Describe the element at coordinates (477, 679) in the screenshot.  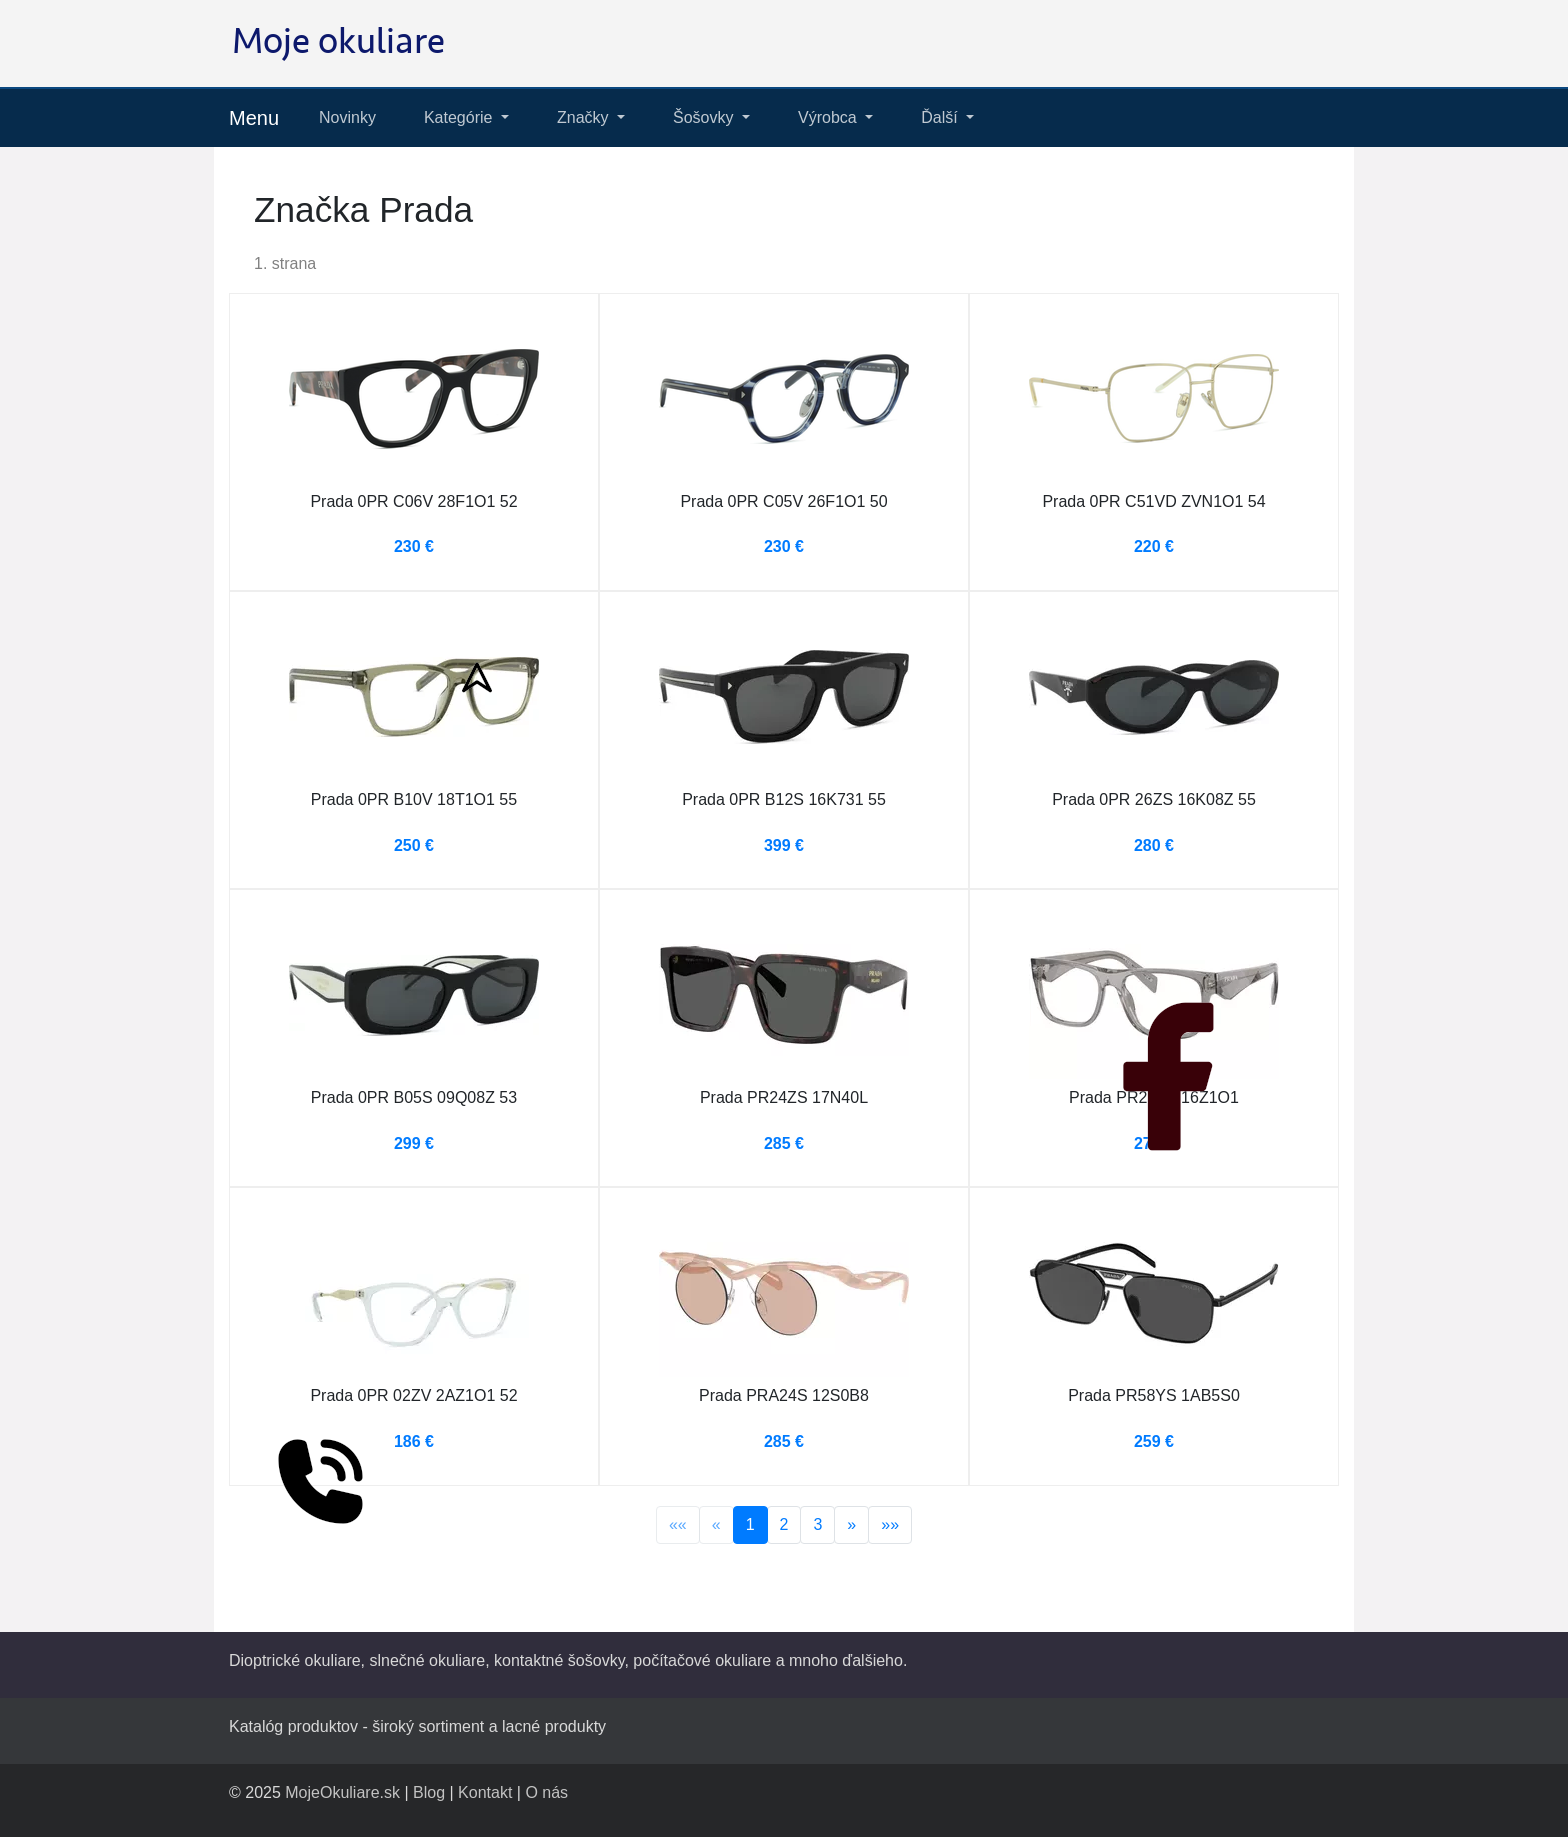
I see `access navigation or directions` at that location.